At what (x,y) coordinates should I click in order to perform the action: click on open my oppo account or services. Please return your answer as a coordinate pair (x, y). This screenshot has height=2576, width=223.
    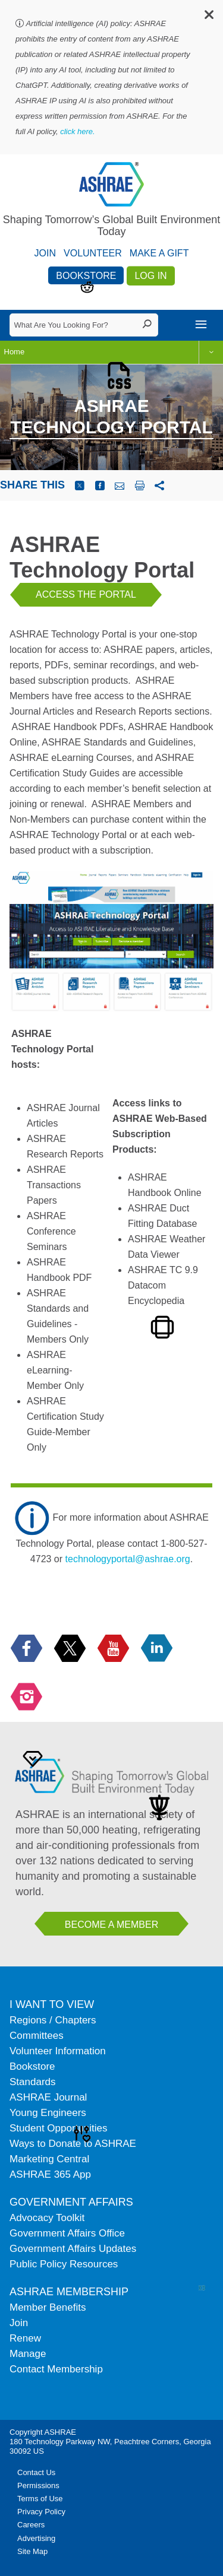
    Looking at the image, I should click on (33, 1758).